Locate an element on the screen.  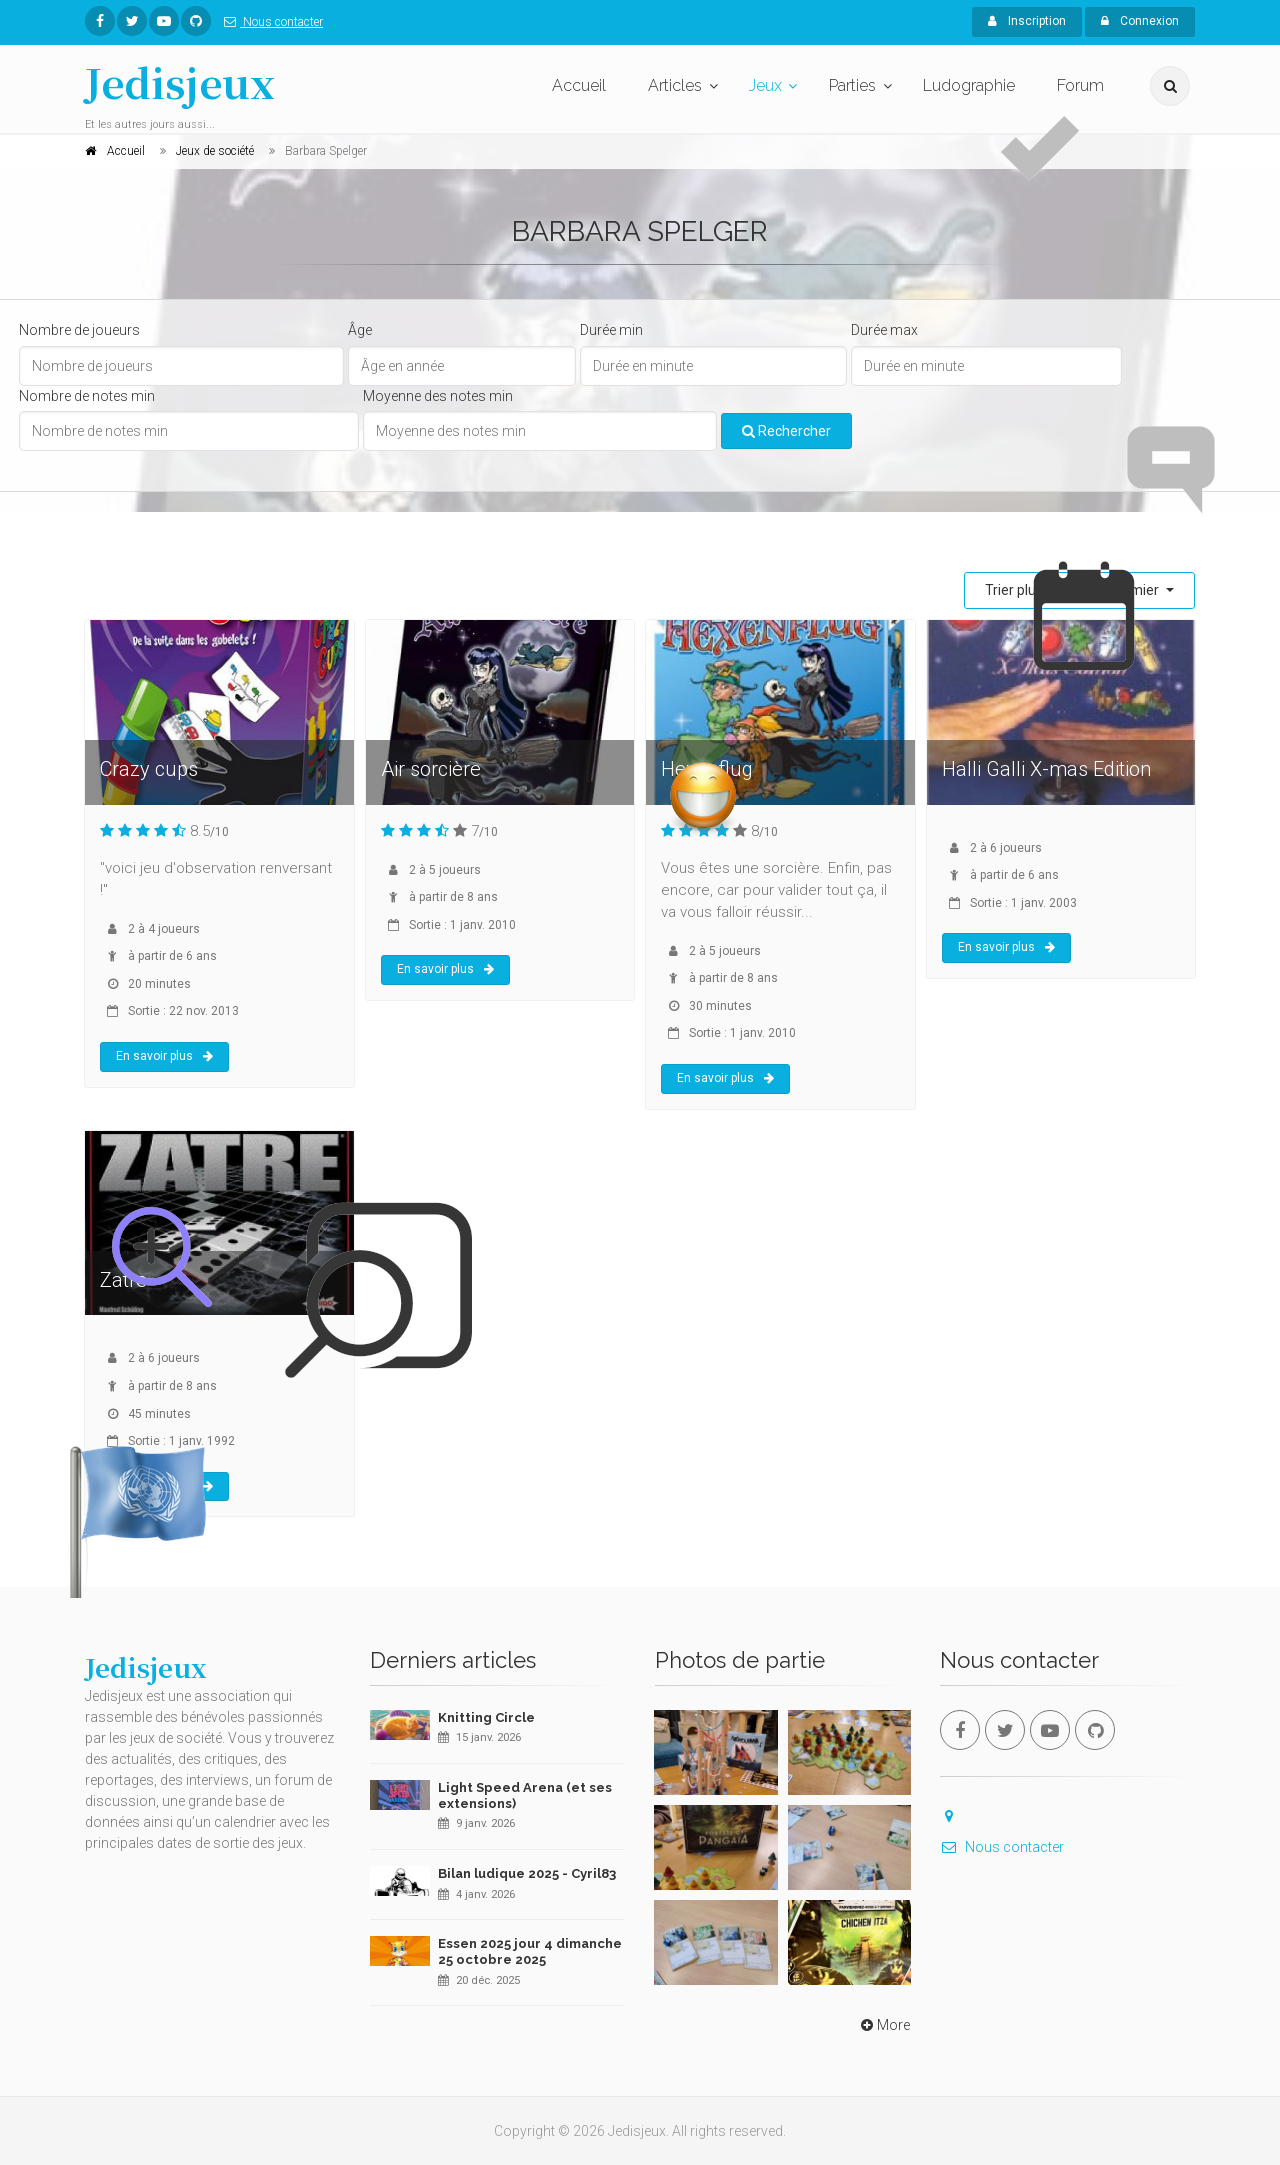
access language and region settings is located at coordinates (137, 1521).